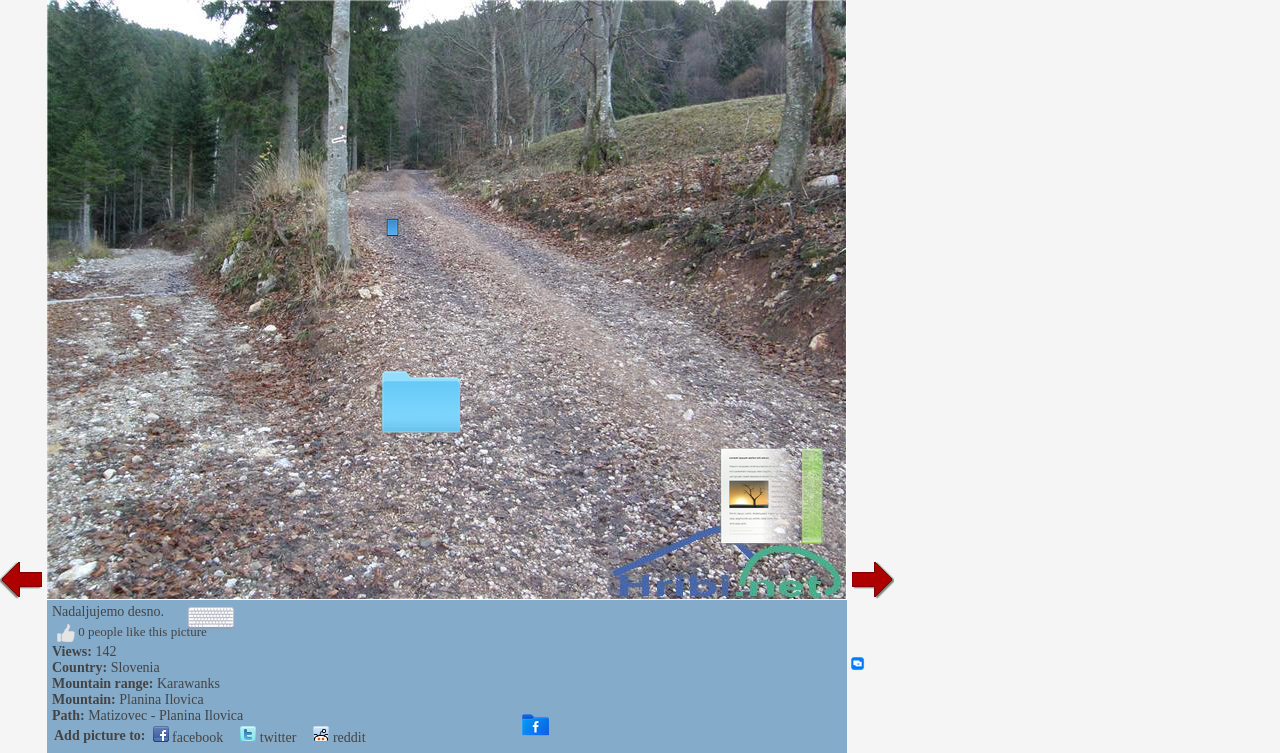  I want to click on bluetooth keyboard connected, so click(211, 618).